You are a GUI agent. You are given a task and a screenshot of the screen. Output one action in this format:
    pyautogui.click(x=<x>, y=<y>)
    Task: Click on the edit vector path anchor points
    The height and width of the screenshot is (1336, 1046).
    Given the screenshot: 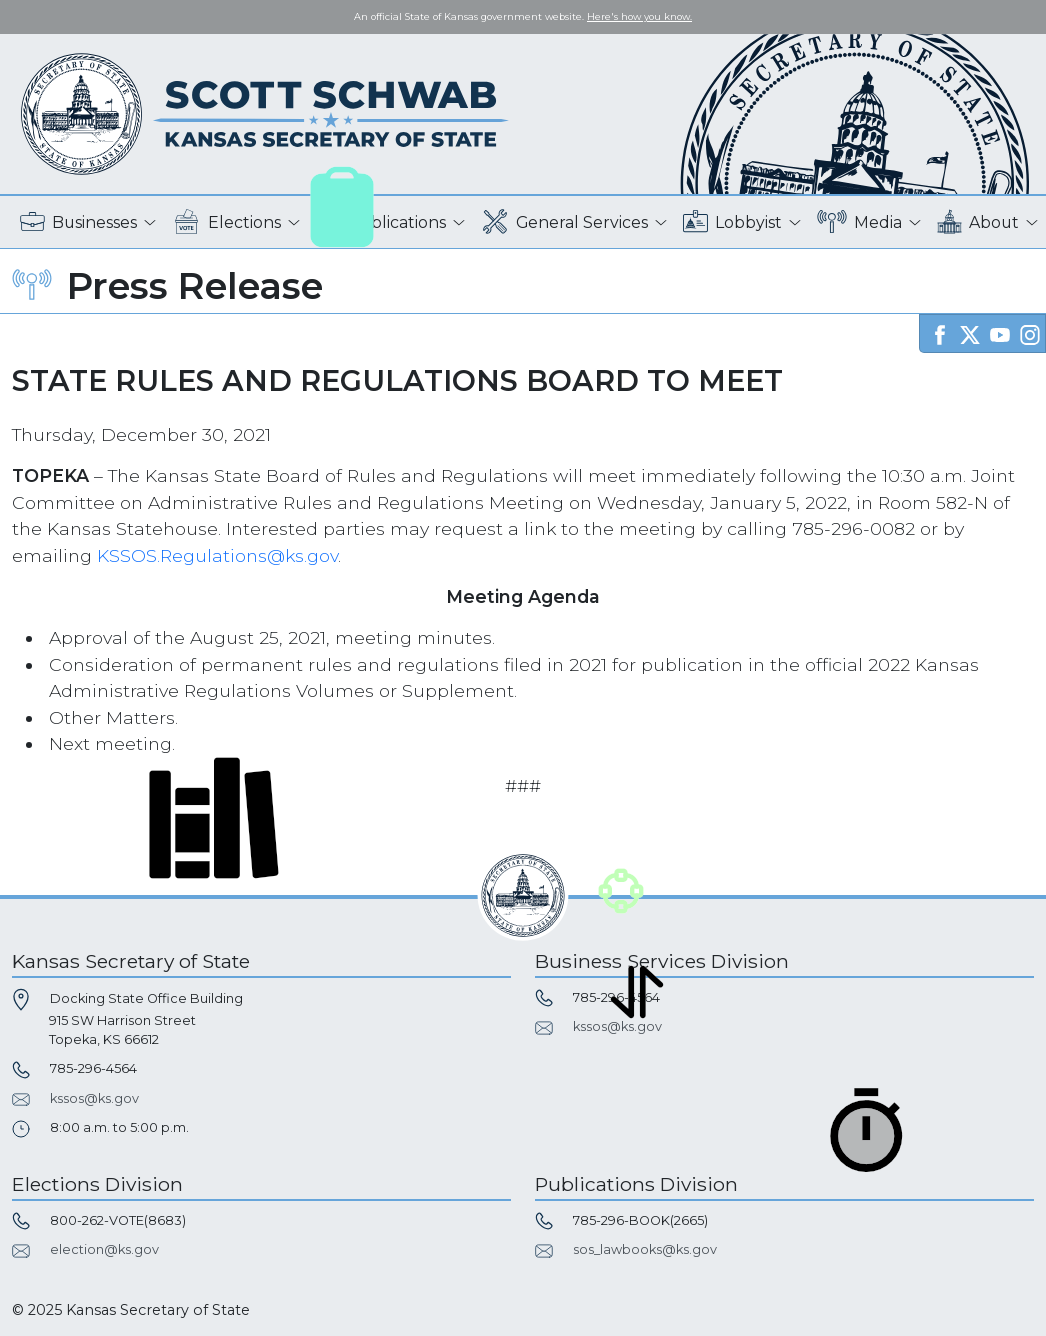 What is the action you would take?
    pyautogui.click(x=621, y=891)
    